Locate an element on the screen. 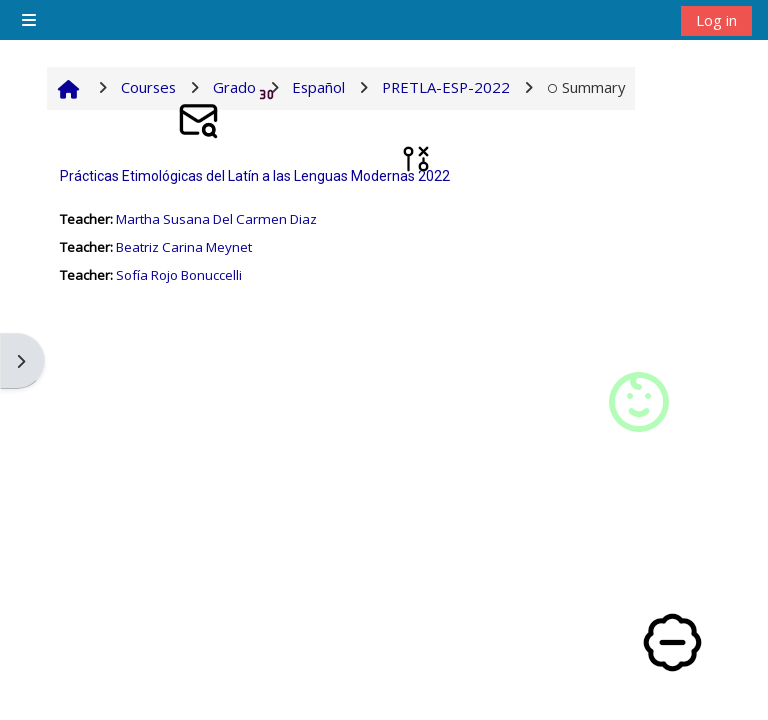 Image resolution: width=768 pixels, height=720 pixels. indicates child-friendly or kids mode is located at coordinates (639, 402).